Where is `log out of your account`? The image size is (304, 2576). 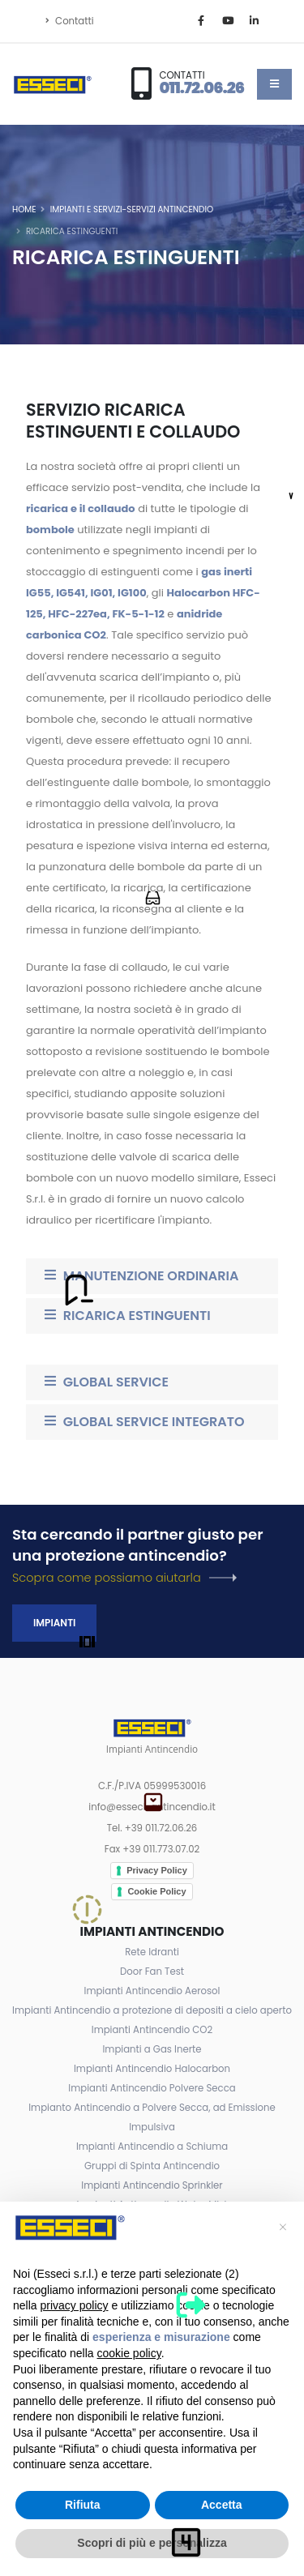
log out of your account is located at coordinates (191, 2305).